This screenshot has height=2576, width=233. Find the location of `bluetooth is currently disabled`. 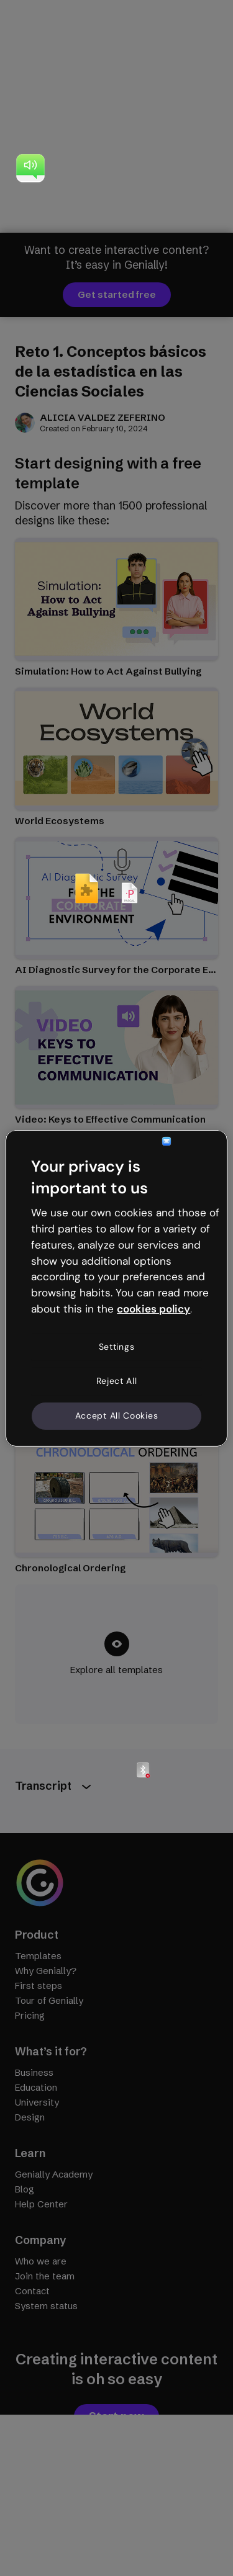

bluetooth is currently disabled is located at coordinates (143, 1770).